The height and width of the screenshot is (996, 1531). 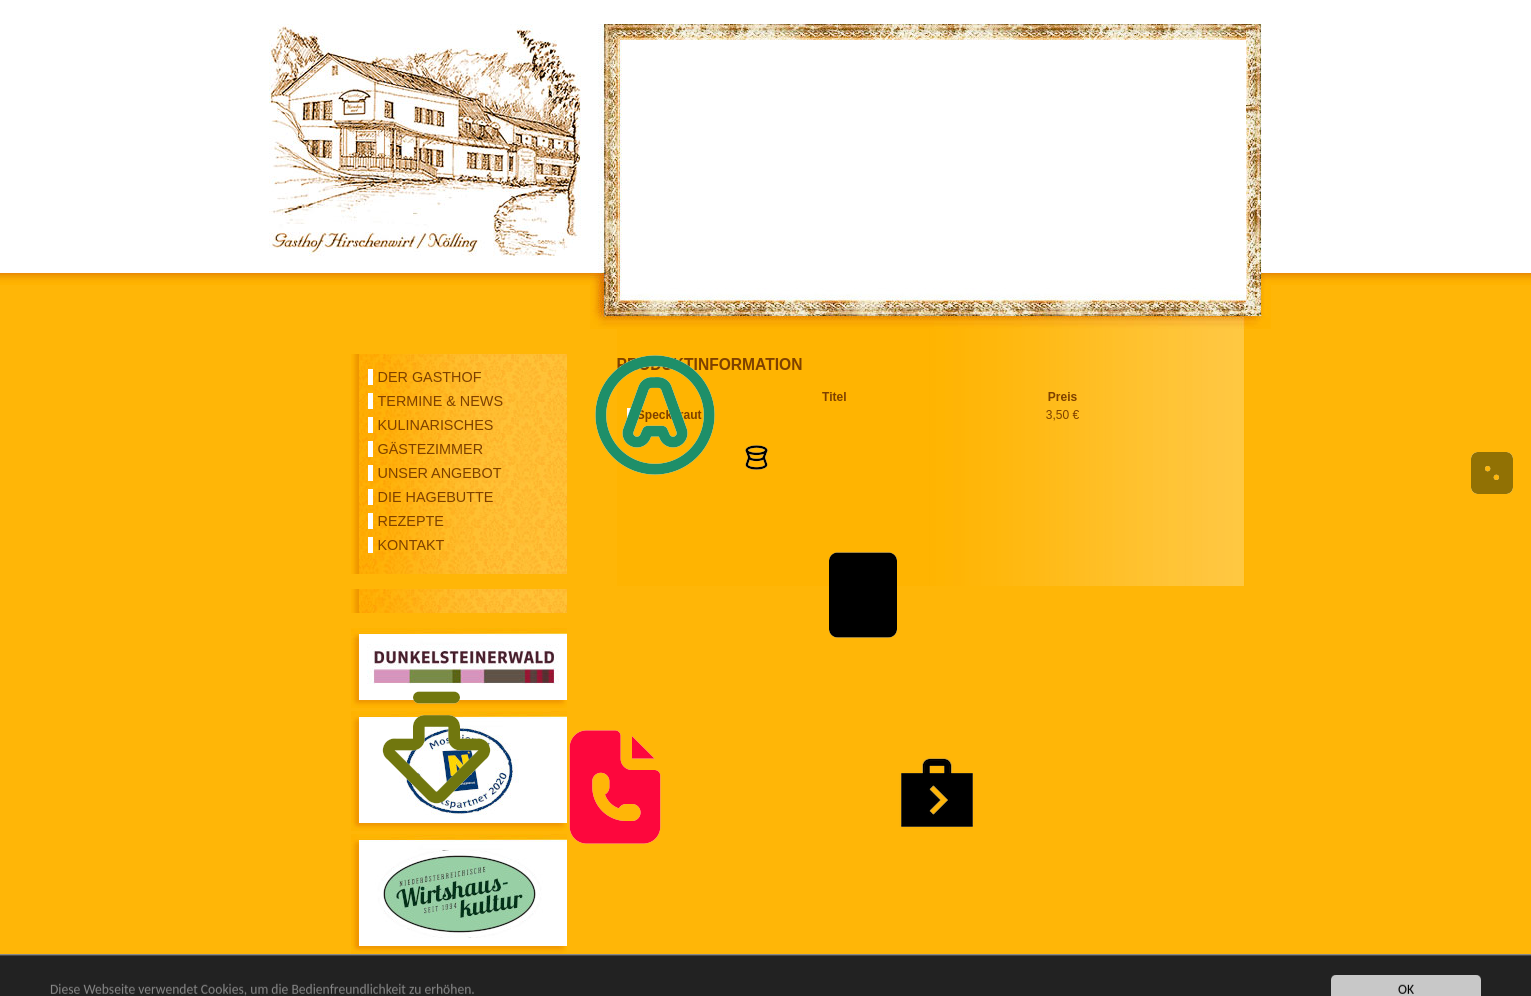 I want to click on diabolo toy or juggling equipment icon, so click(x=756, y=457).